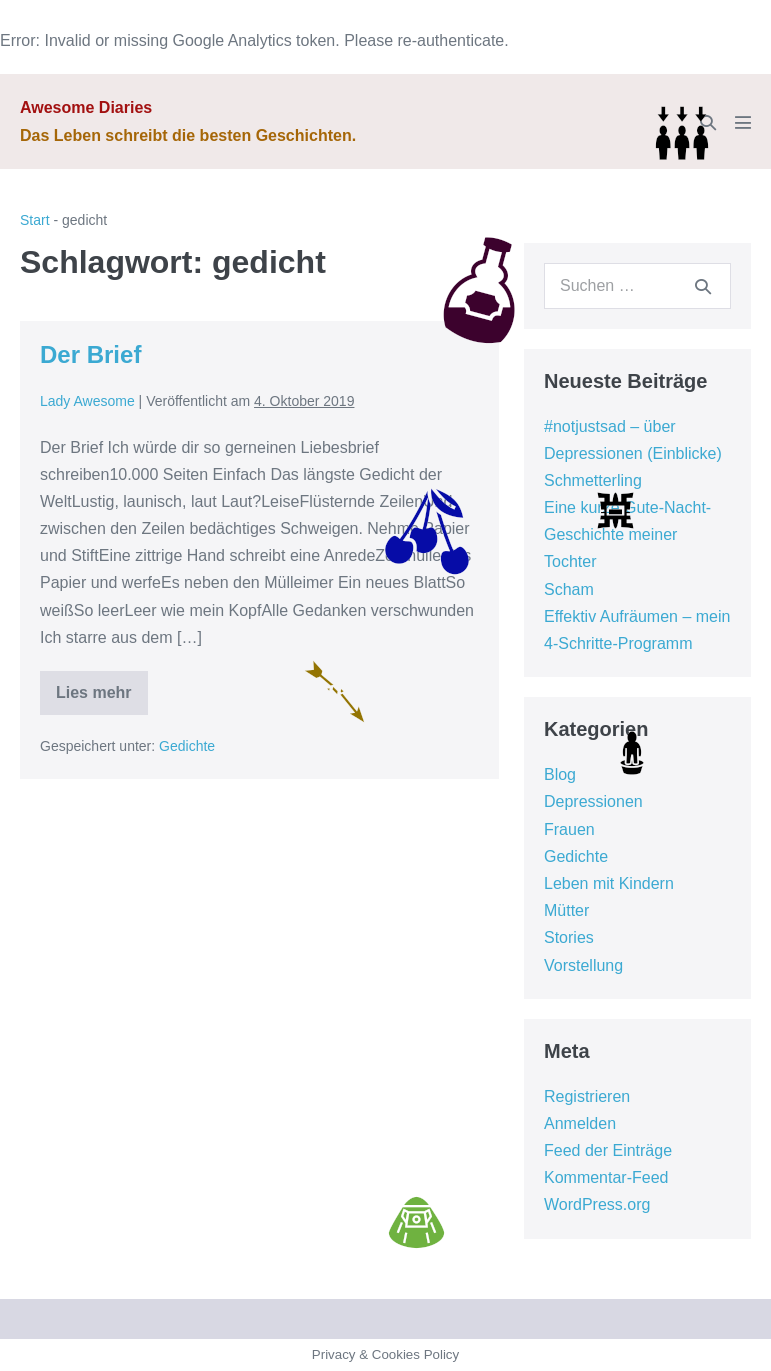  What do you see at coordinates (416, 1222) in the screenshot?
I see `view space mission or spacecraft content` at bounding box center [416, 1222].